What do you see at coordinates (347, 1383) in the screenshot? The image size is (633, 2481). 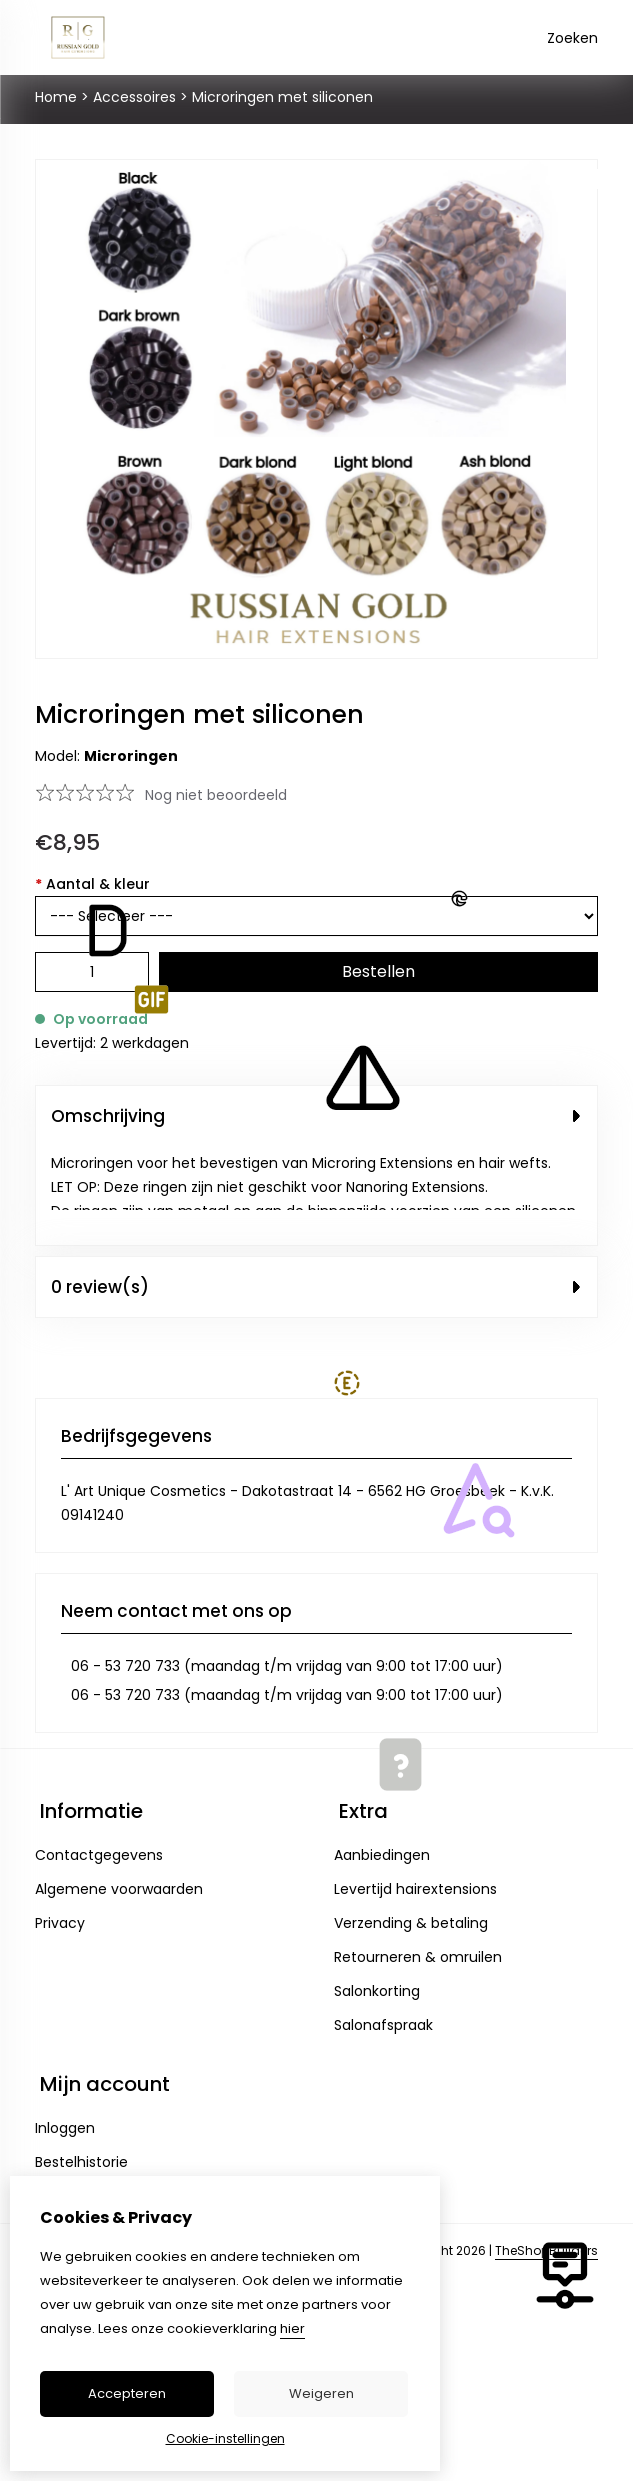 I see `indicates a draft or pending email` at bounding box center [347, 1383].